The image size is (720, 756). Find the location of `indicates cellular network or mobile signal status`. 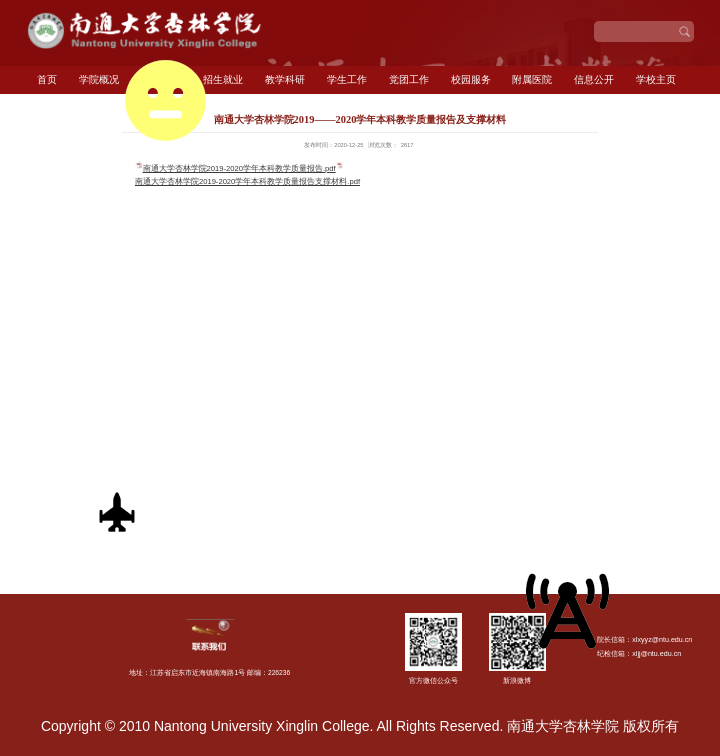

indicates cellular network or mobile signal status is located at coordinates (567, 610).